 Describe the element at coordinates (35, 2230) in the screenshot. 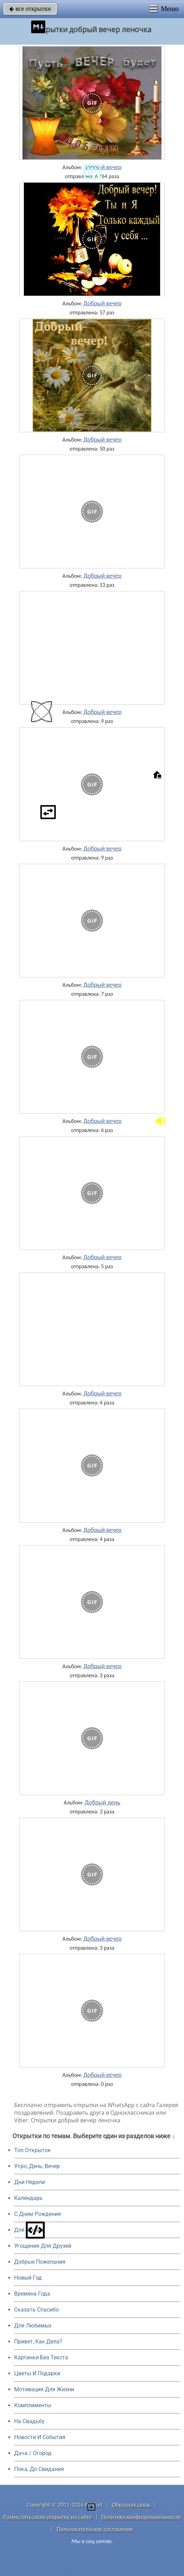

I see `view or edit source code` at that location.